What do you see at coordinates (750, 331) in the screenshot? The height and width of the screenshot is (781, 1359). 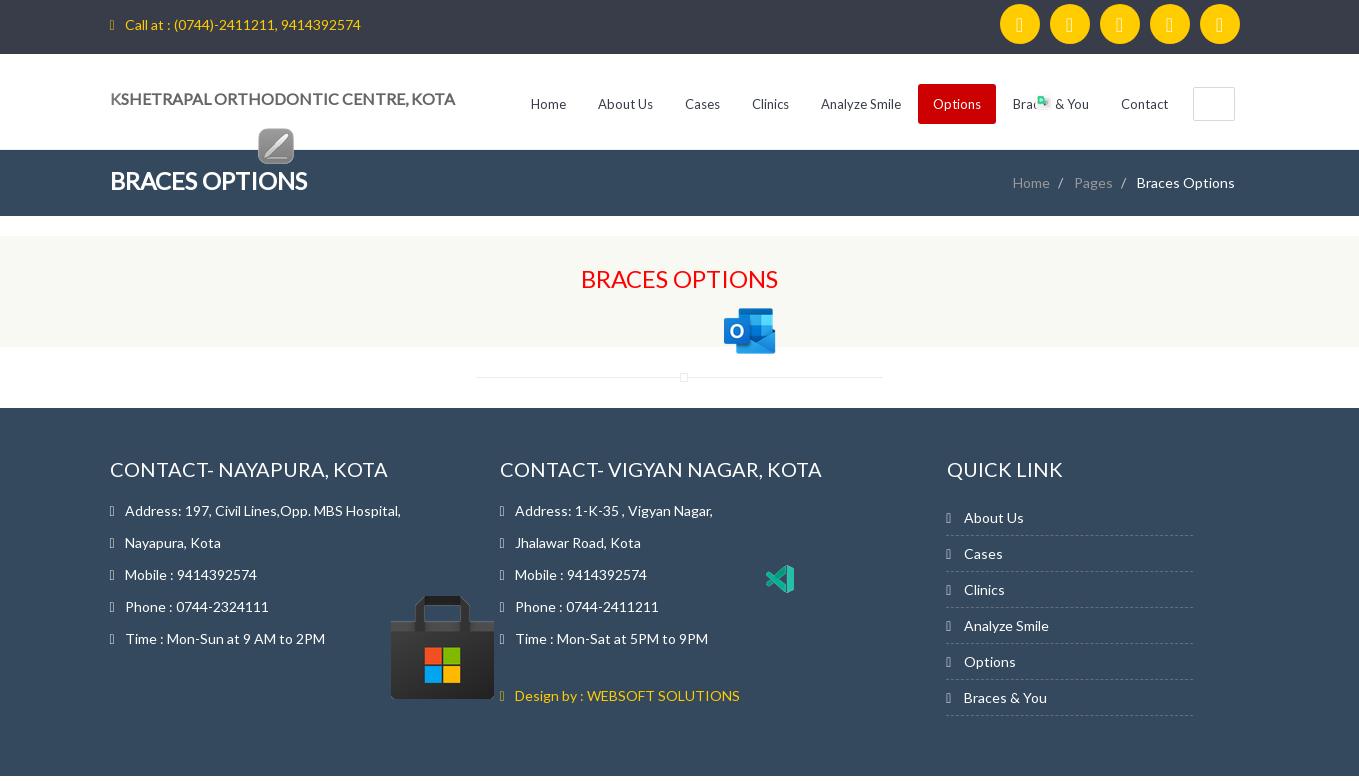 I see `open Microsoft Outlook email app` at bounding box center [750, 331].